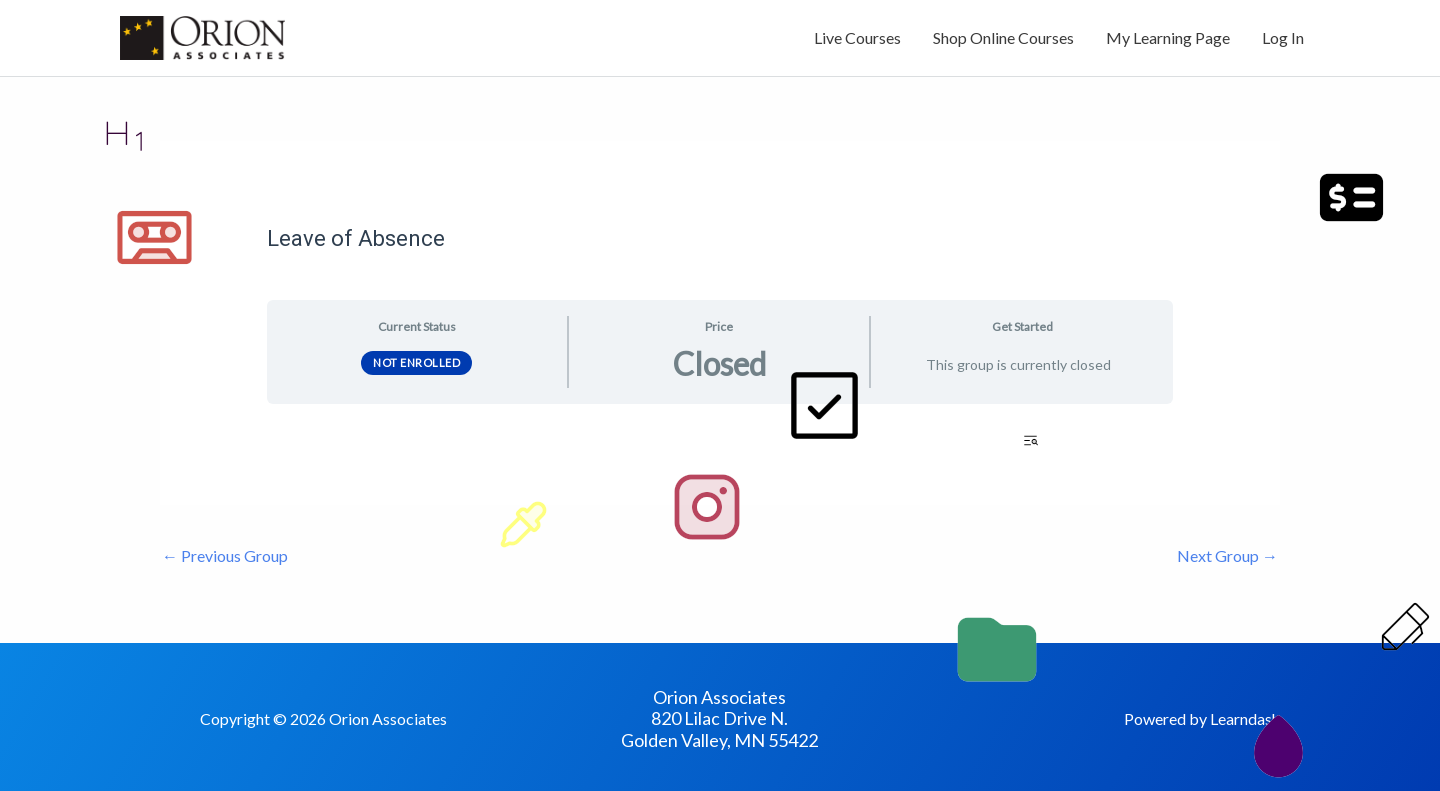 The height and width of the screenshot is (791, 1440). I want to click on mark a task or item as complete, so click(824, 405).